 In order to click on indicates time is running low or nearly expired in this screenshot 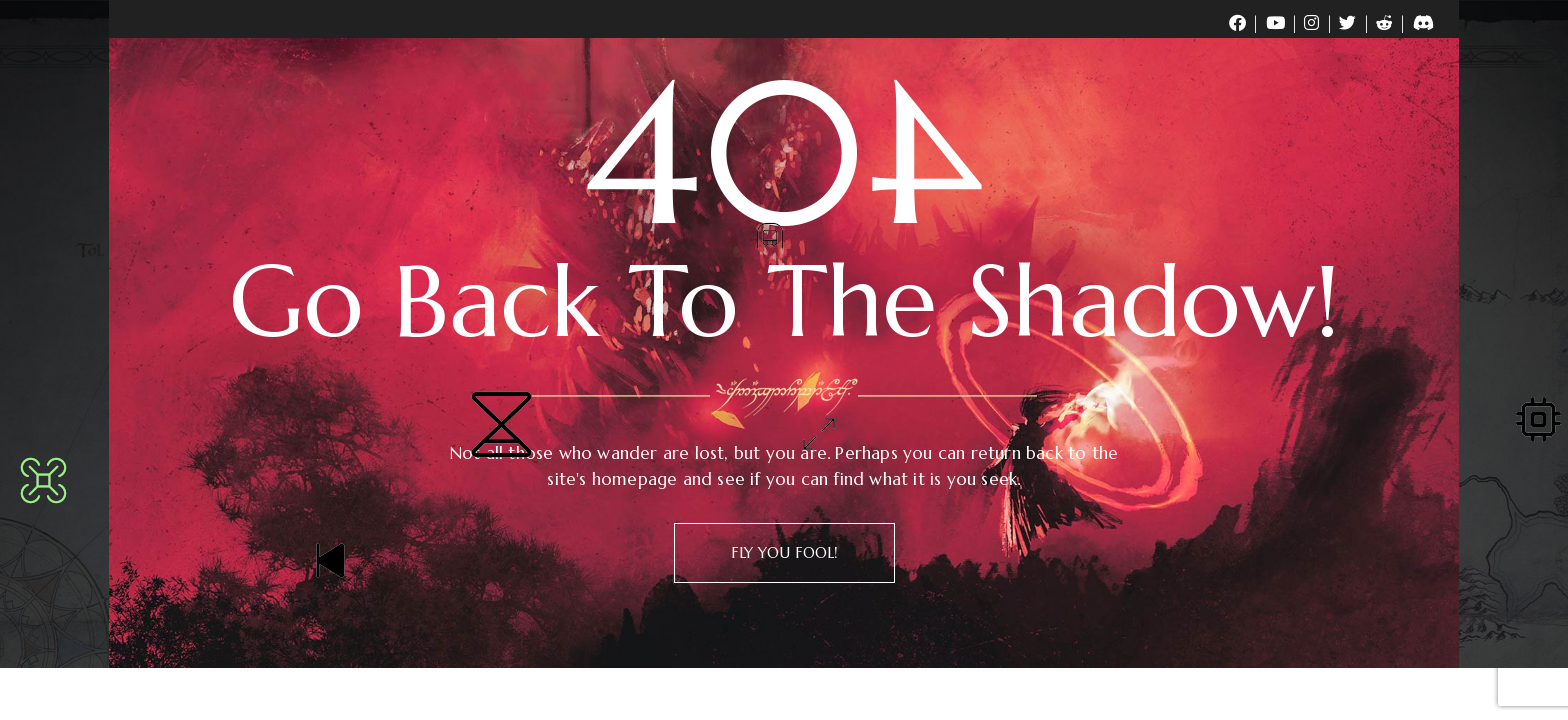, I will do `click(501, 424)`.